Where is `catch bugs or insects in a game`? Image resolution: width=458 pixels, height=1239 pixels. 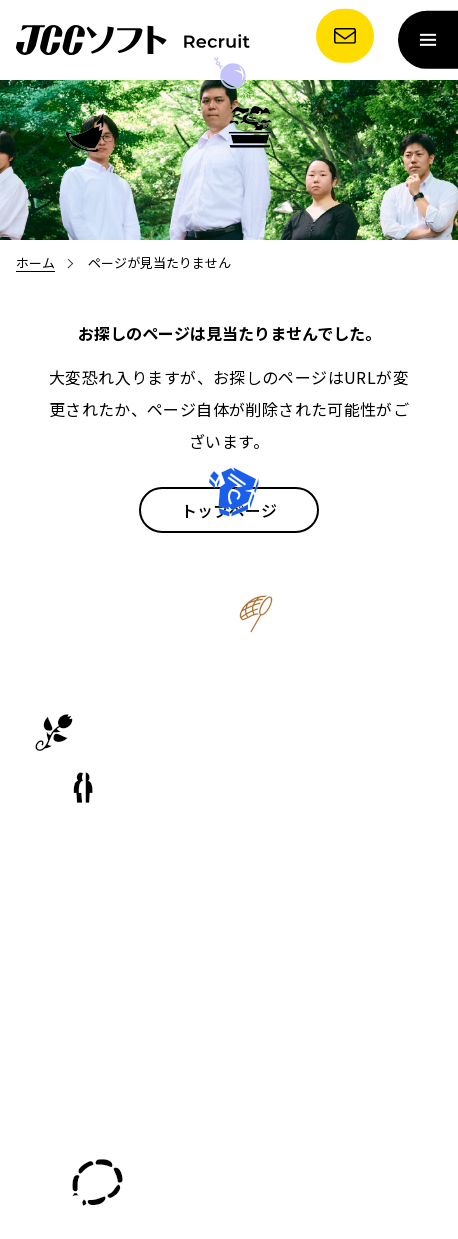
catch bugs or insects in a game is located at coordinates (256, 614).